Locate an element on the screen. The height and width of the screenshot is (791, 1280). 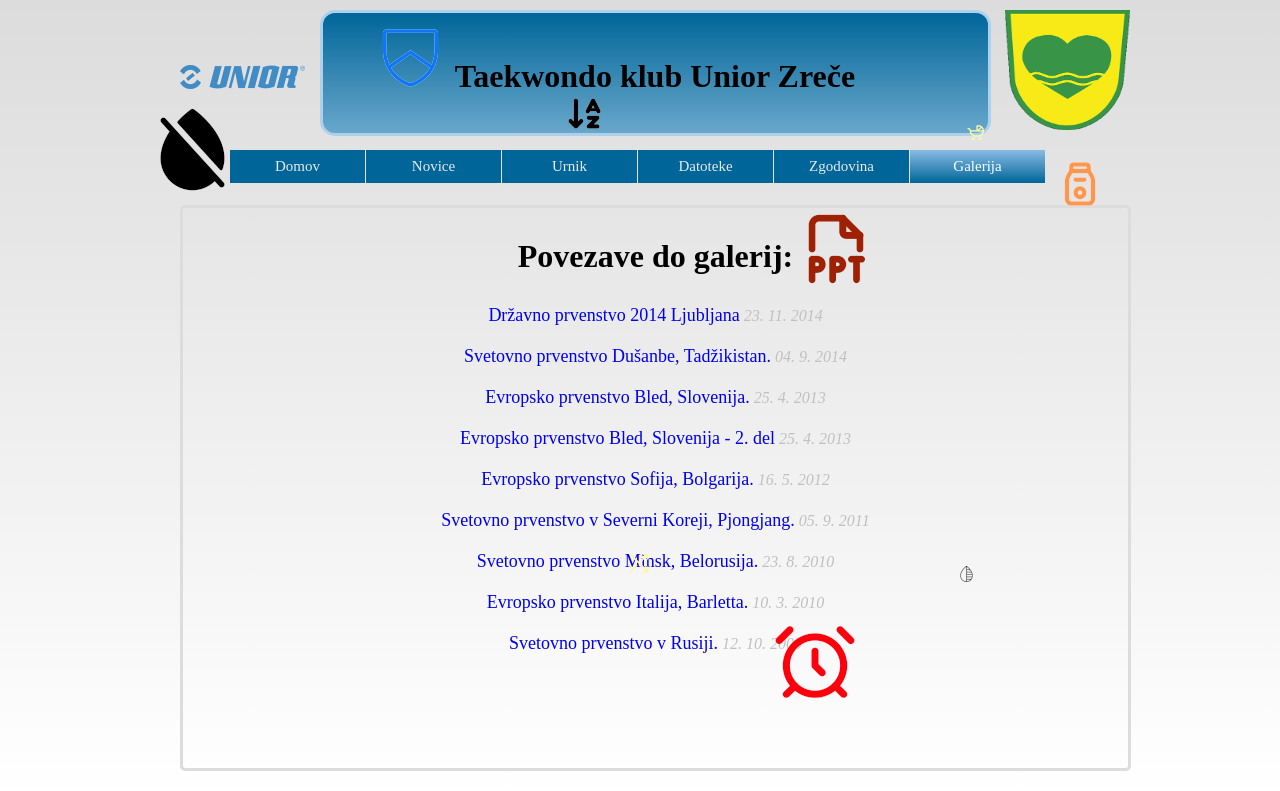
access baby or parenting-related features is located at coordinates (976, 132).